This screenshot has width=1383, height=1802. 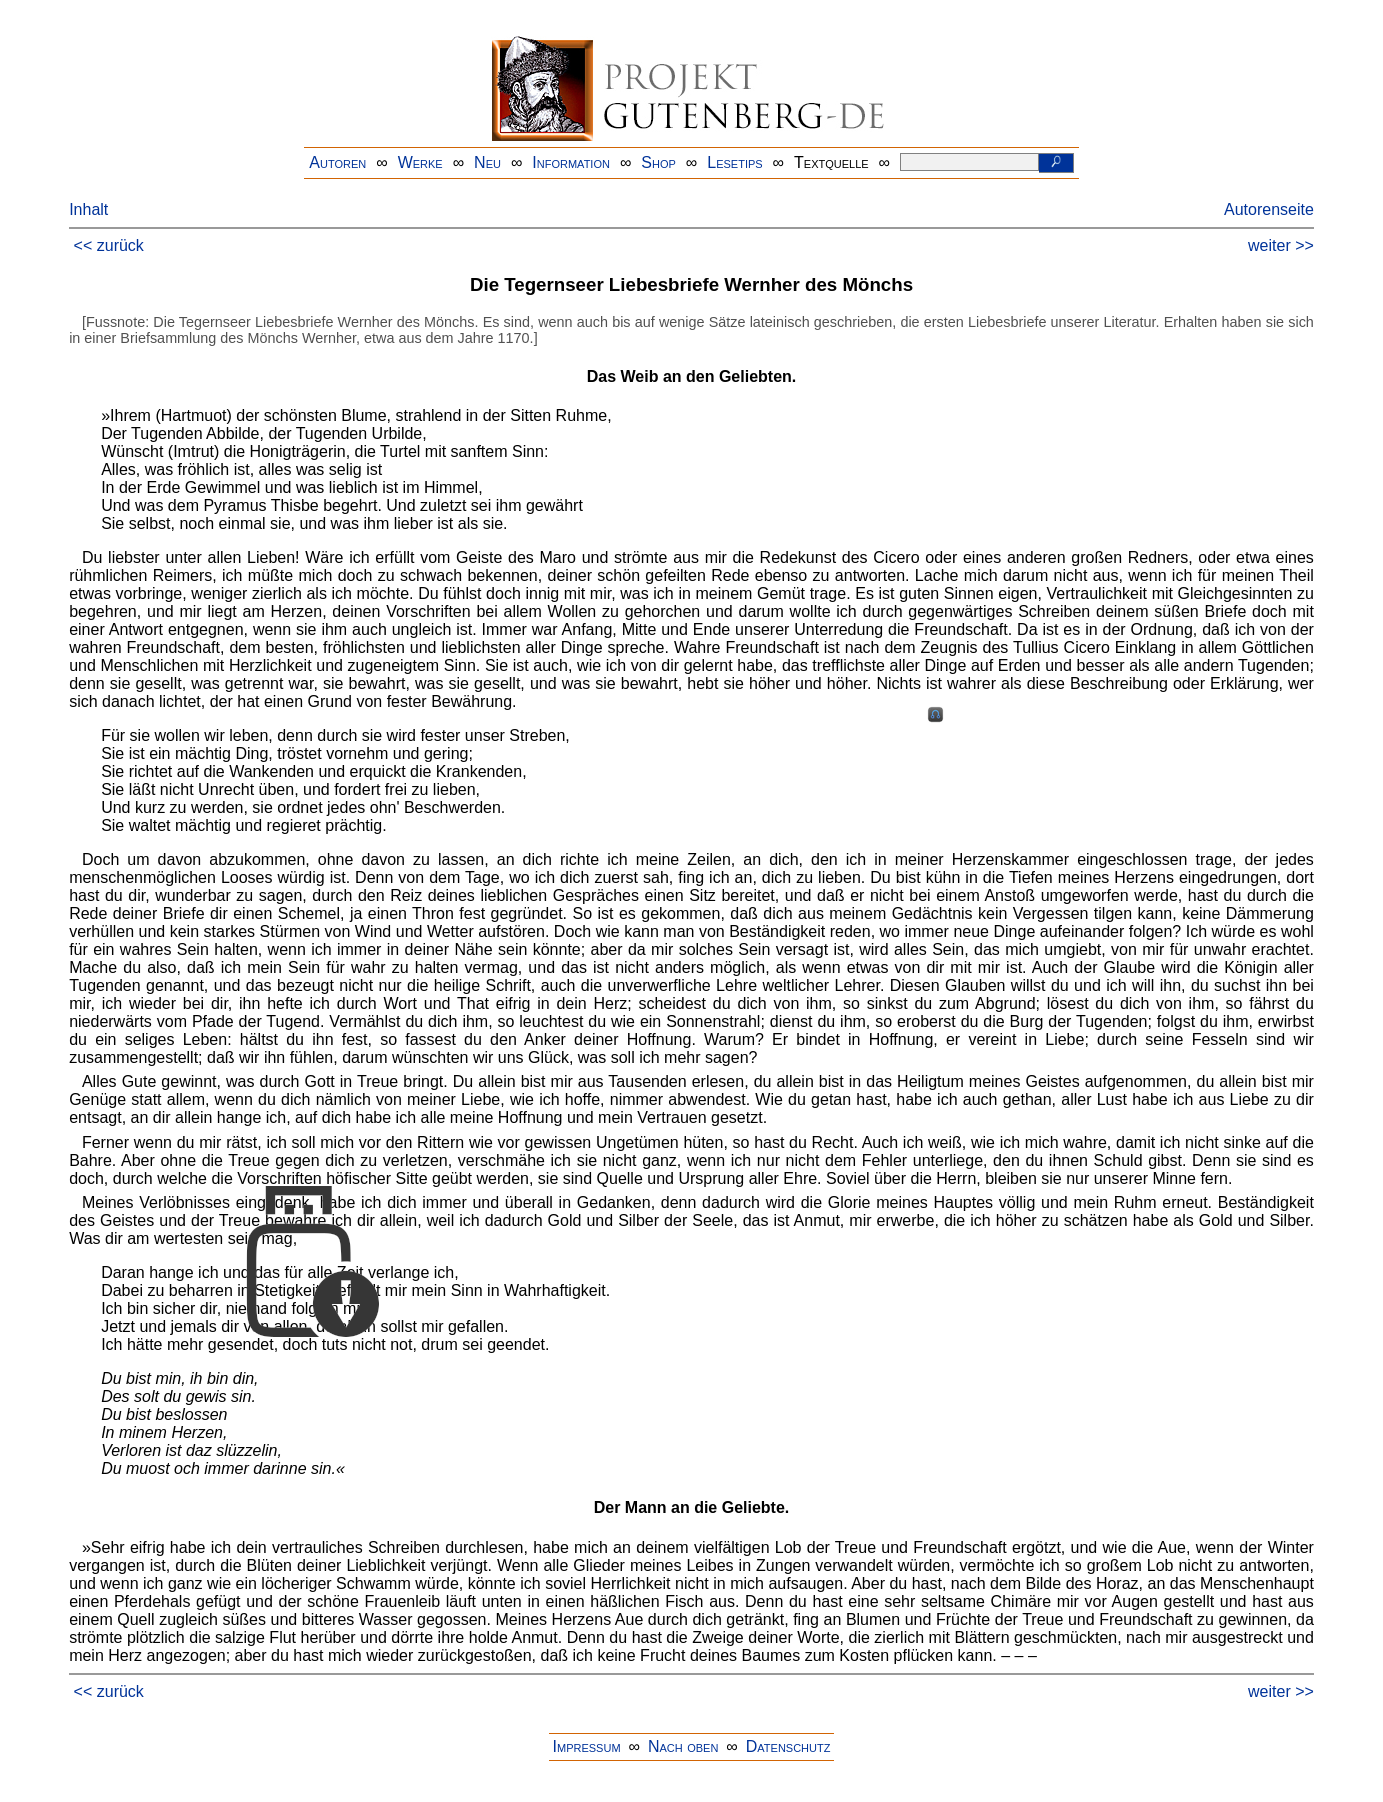 What do you see at coordinates (303, 1261) in the screenshot?
I see `create a bootable USB drive` at bounding box center [303, 1261].